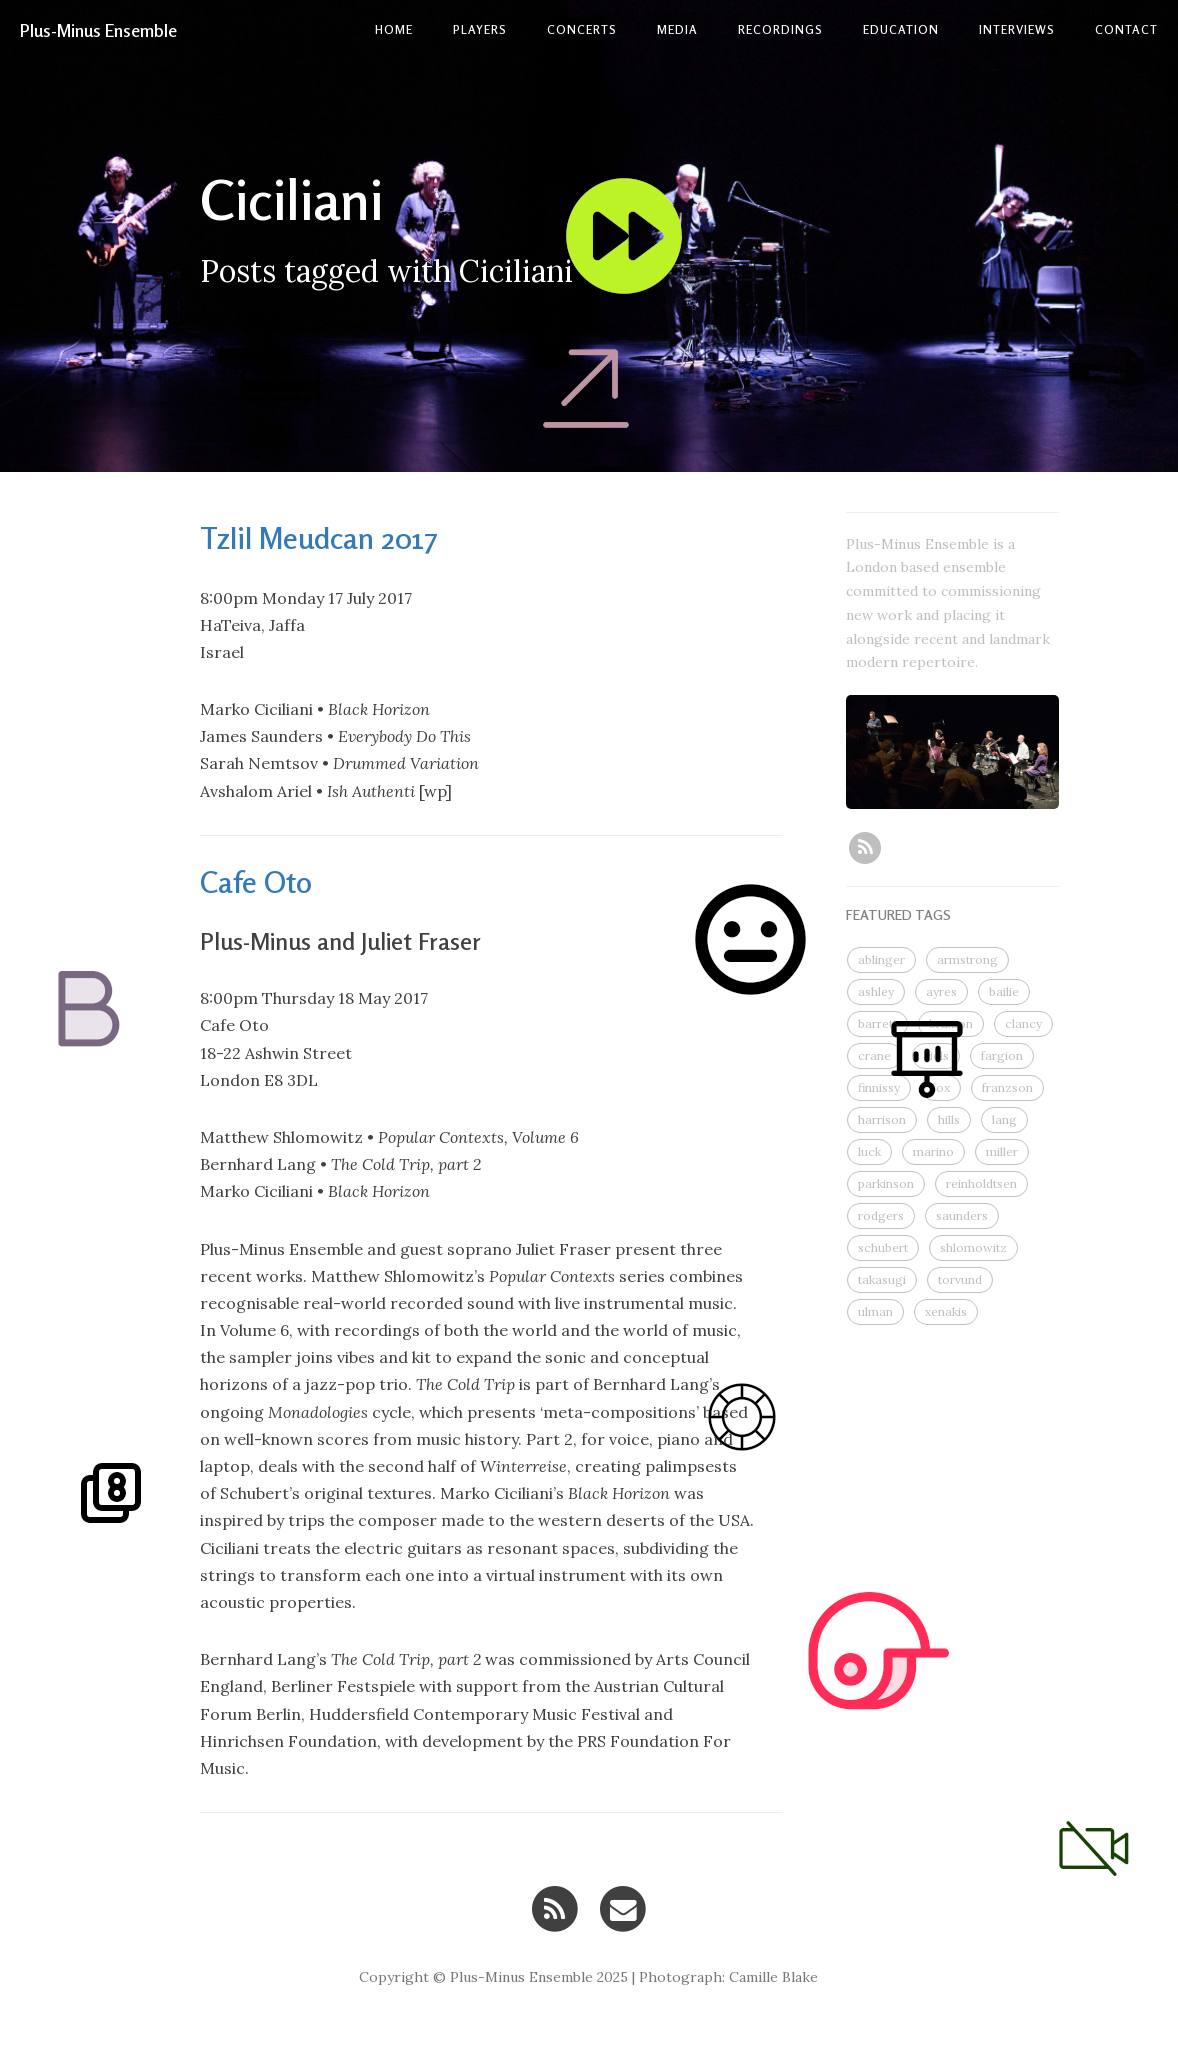  What do you see at coordinates (83, 1010) in the screenshot?
I see `apply bold formatting to selected text` at bounding box center [83, 1010].